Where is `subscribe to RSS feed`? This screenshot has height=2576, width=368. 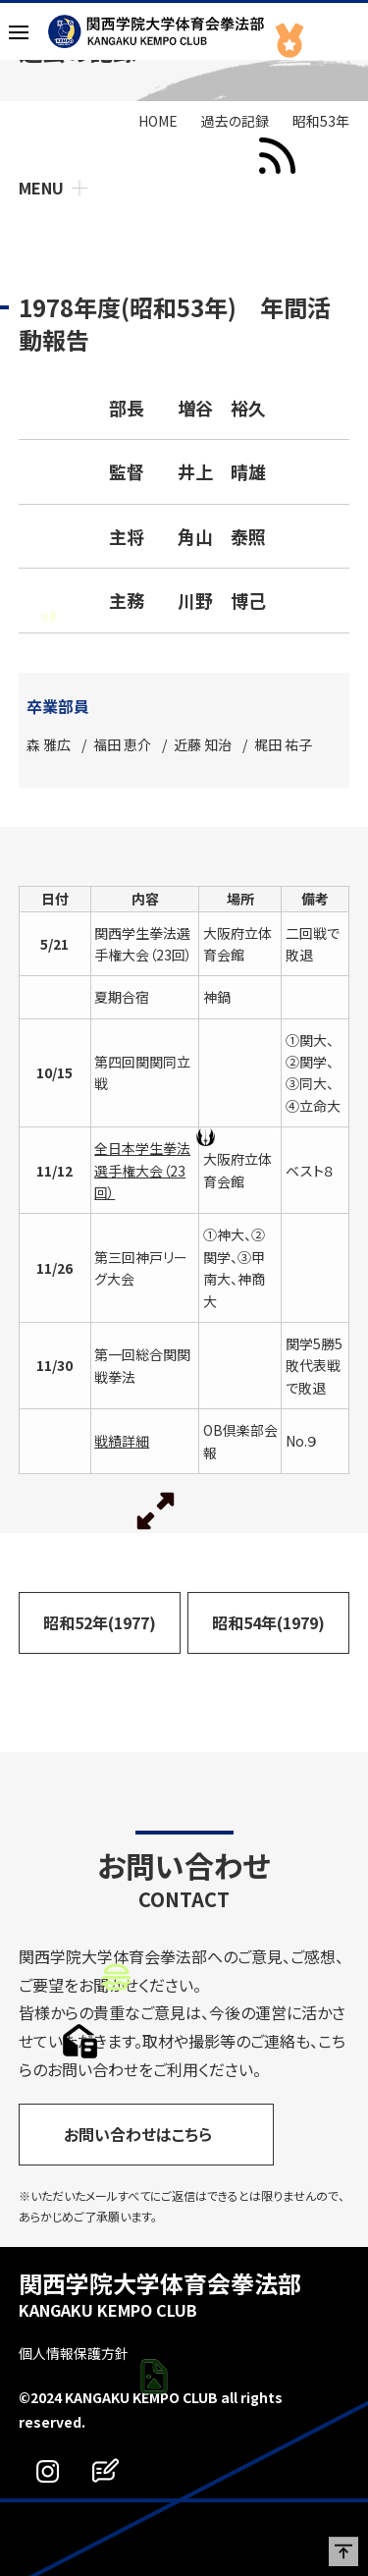
subscribe to RSS feed is located at coordinates (275, 158).